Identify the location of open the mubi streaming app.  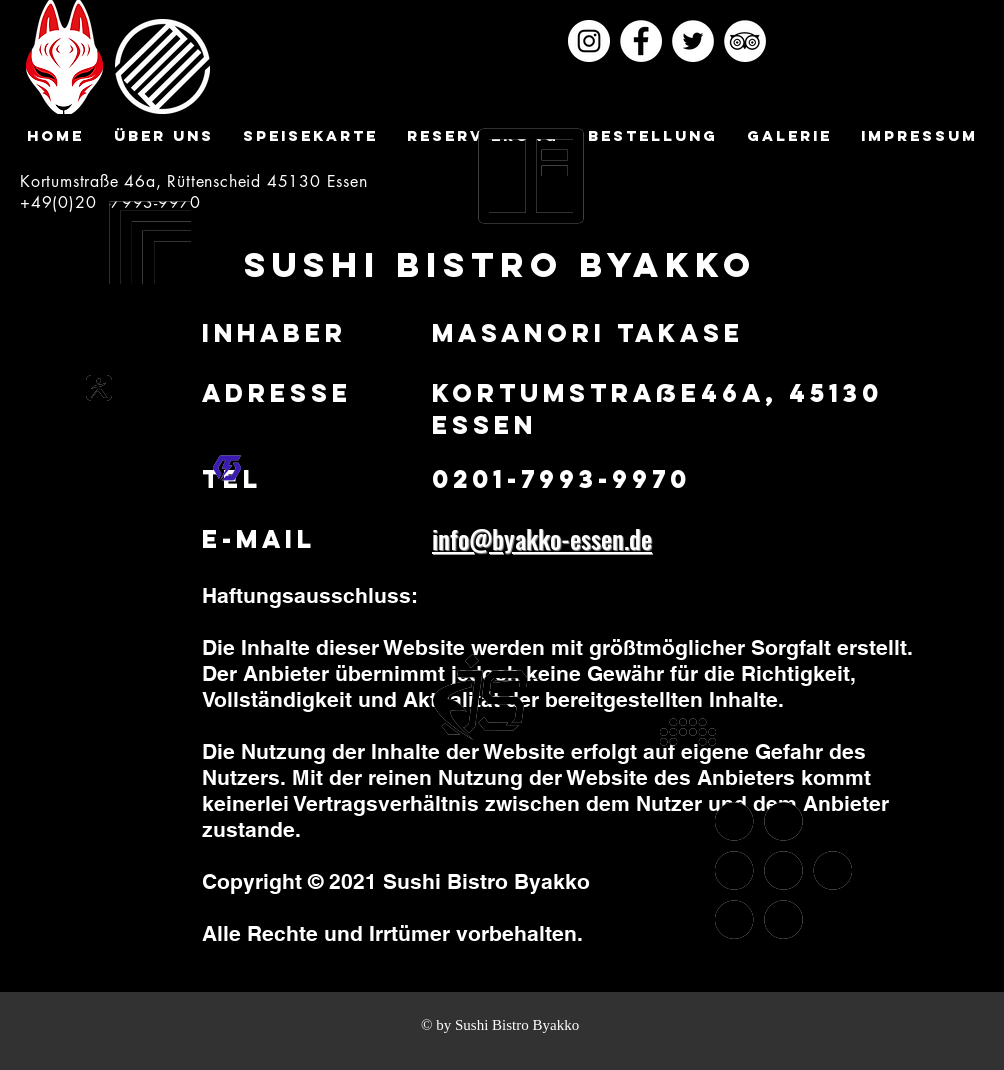
(783, 870).